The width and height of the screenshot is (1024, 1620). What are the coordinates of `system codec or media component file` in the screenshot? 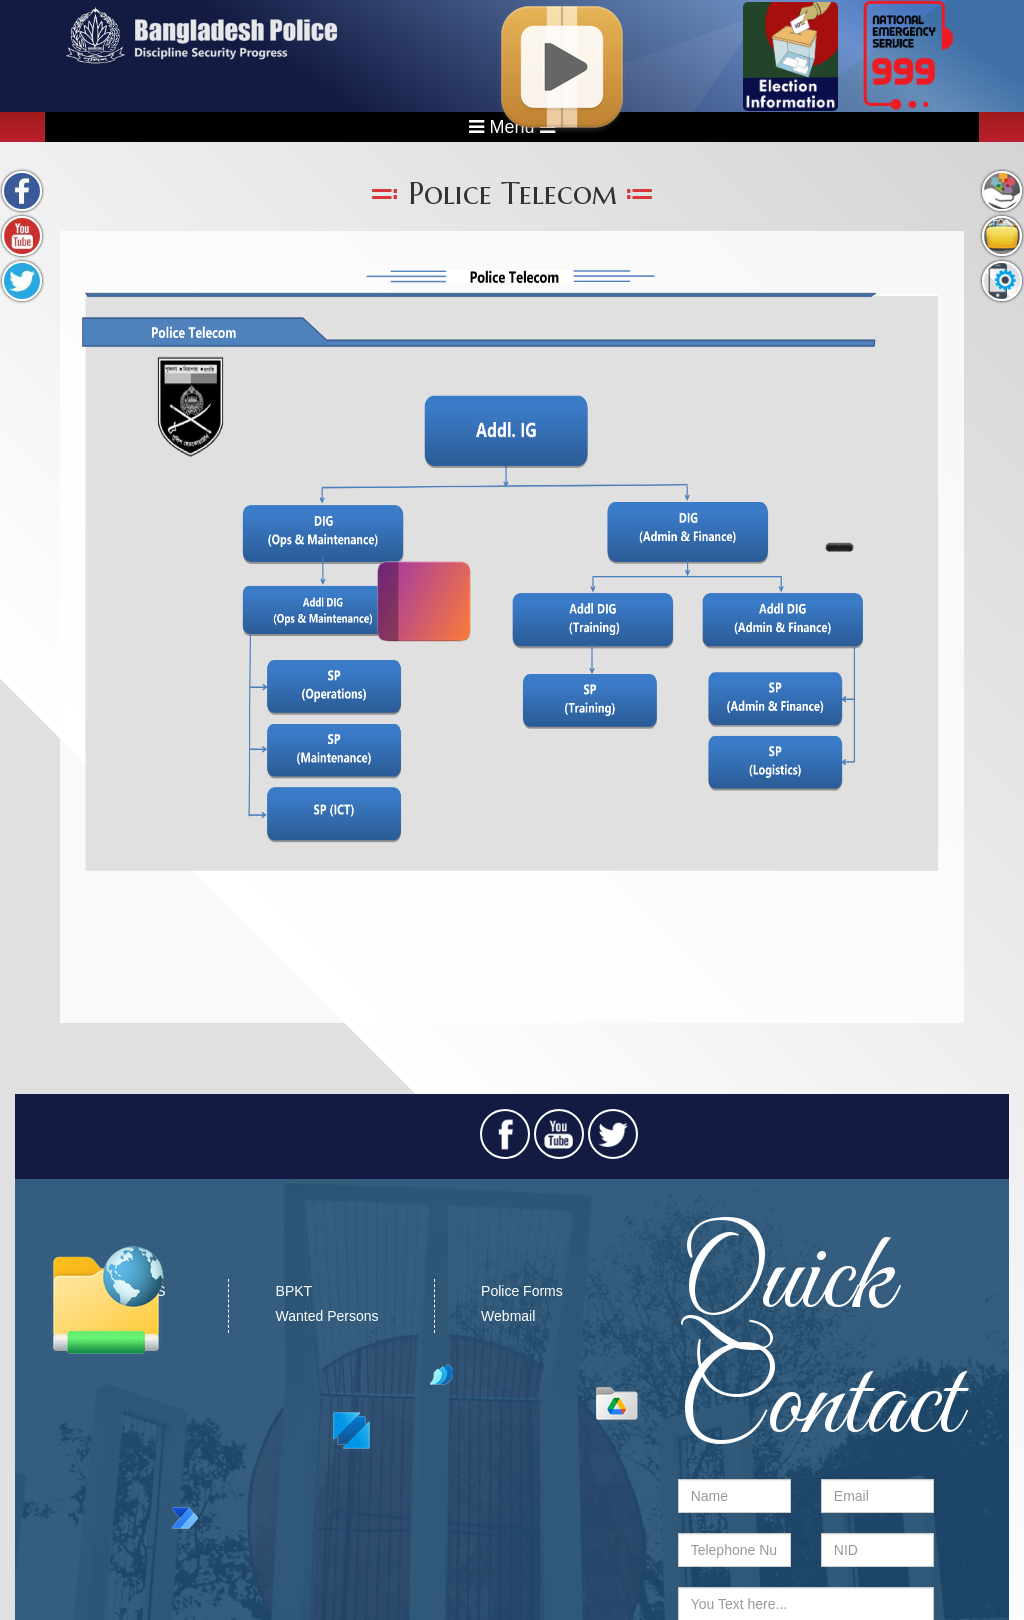 It's located at (562, 69).